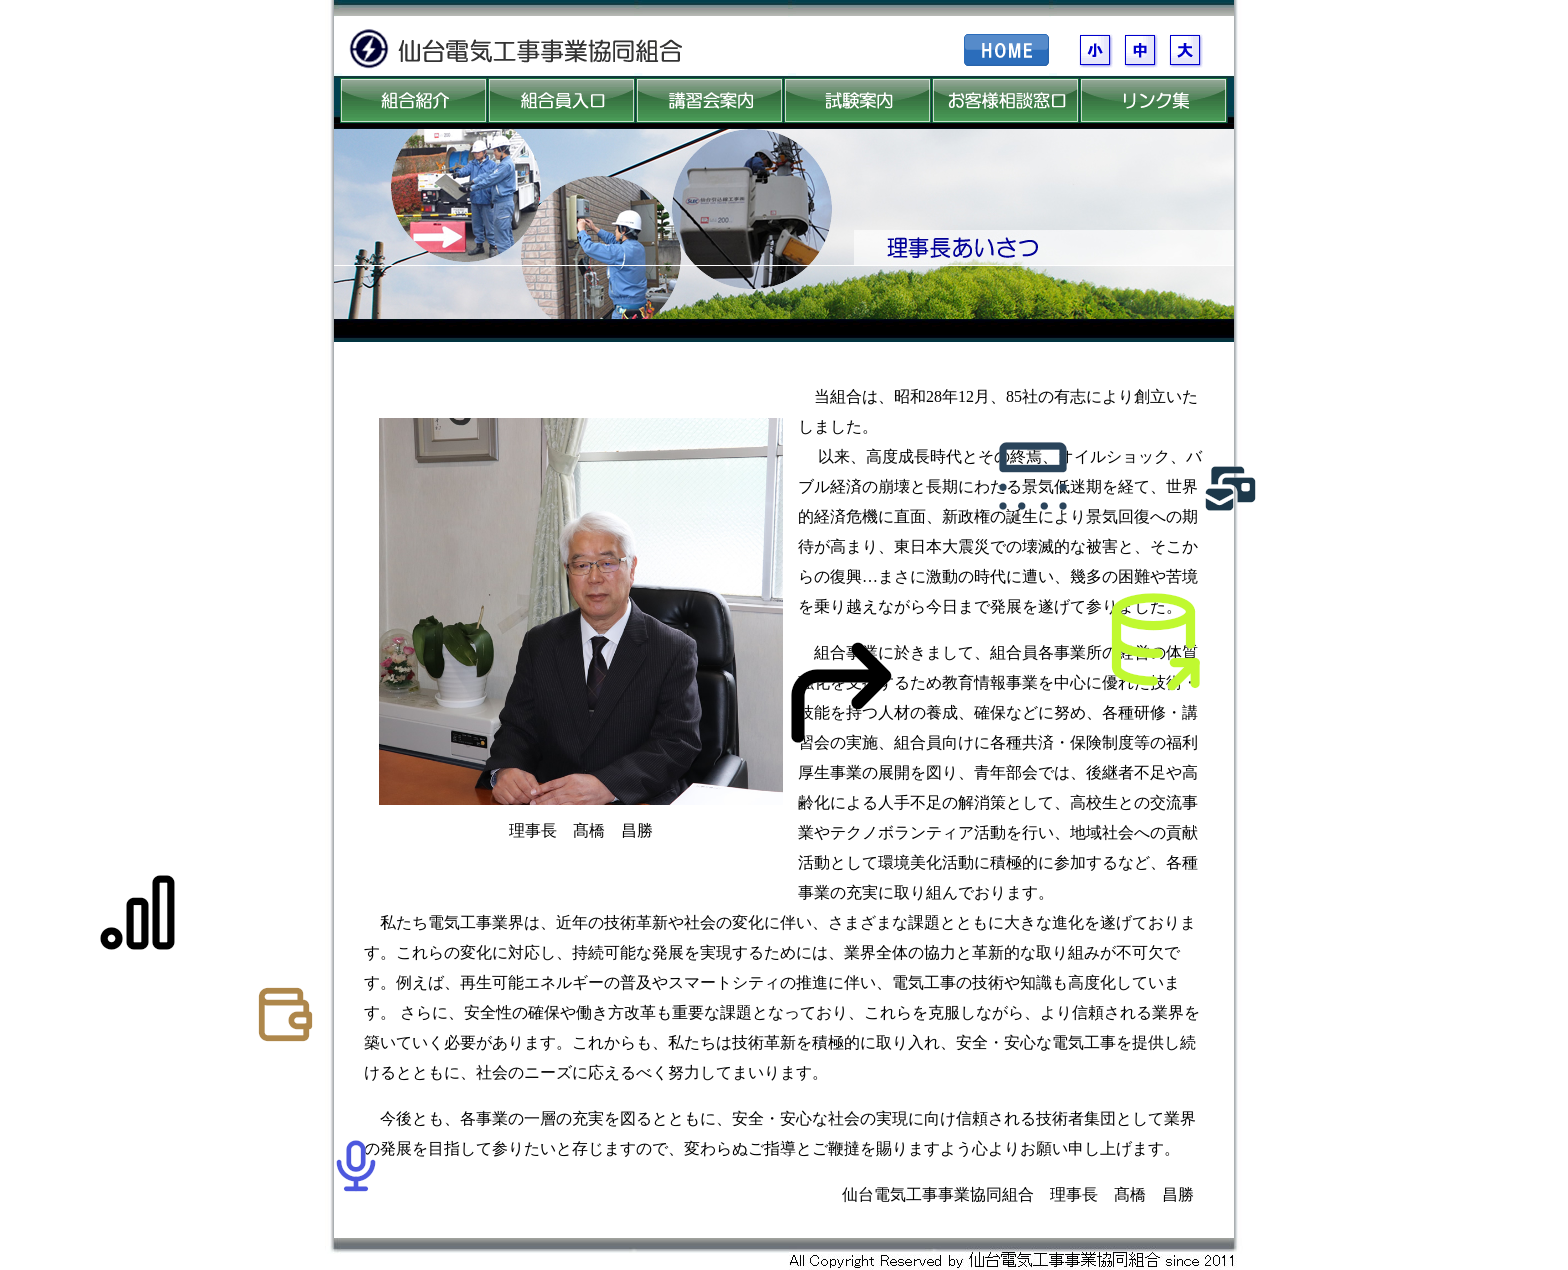 The height and width of the screenshot is (1270, 1568). Describe the element at coordinates (285, 1014) in the screenshot. I see `access your wallet or payment methods` at that location.